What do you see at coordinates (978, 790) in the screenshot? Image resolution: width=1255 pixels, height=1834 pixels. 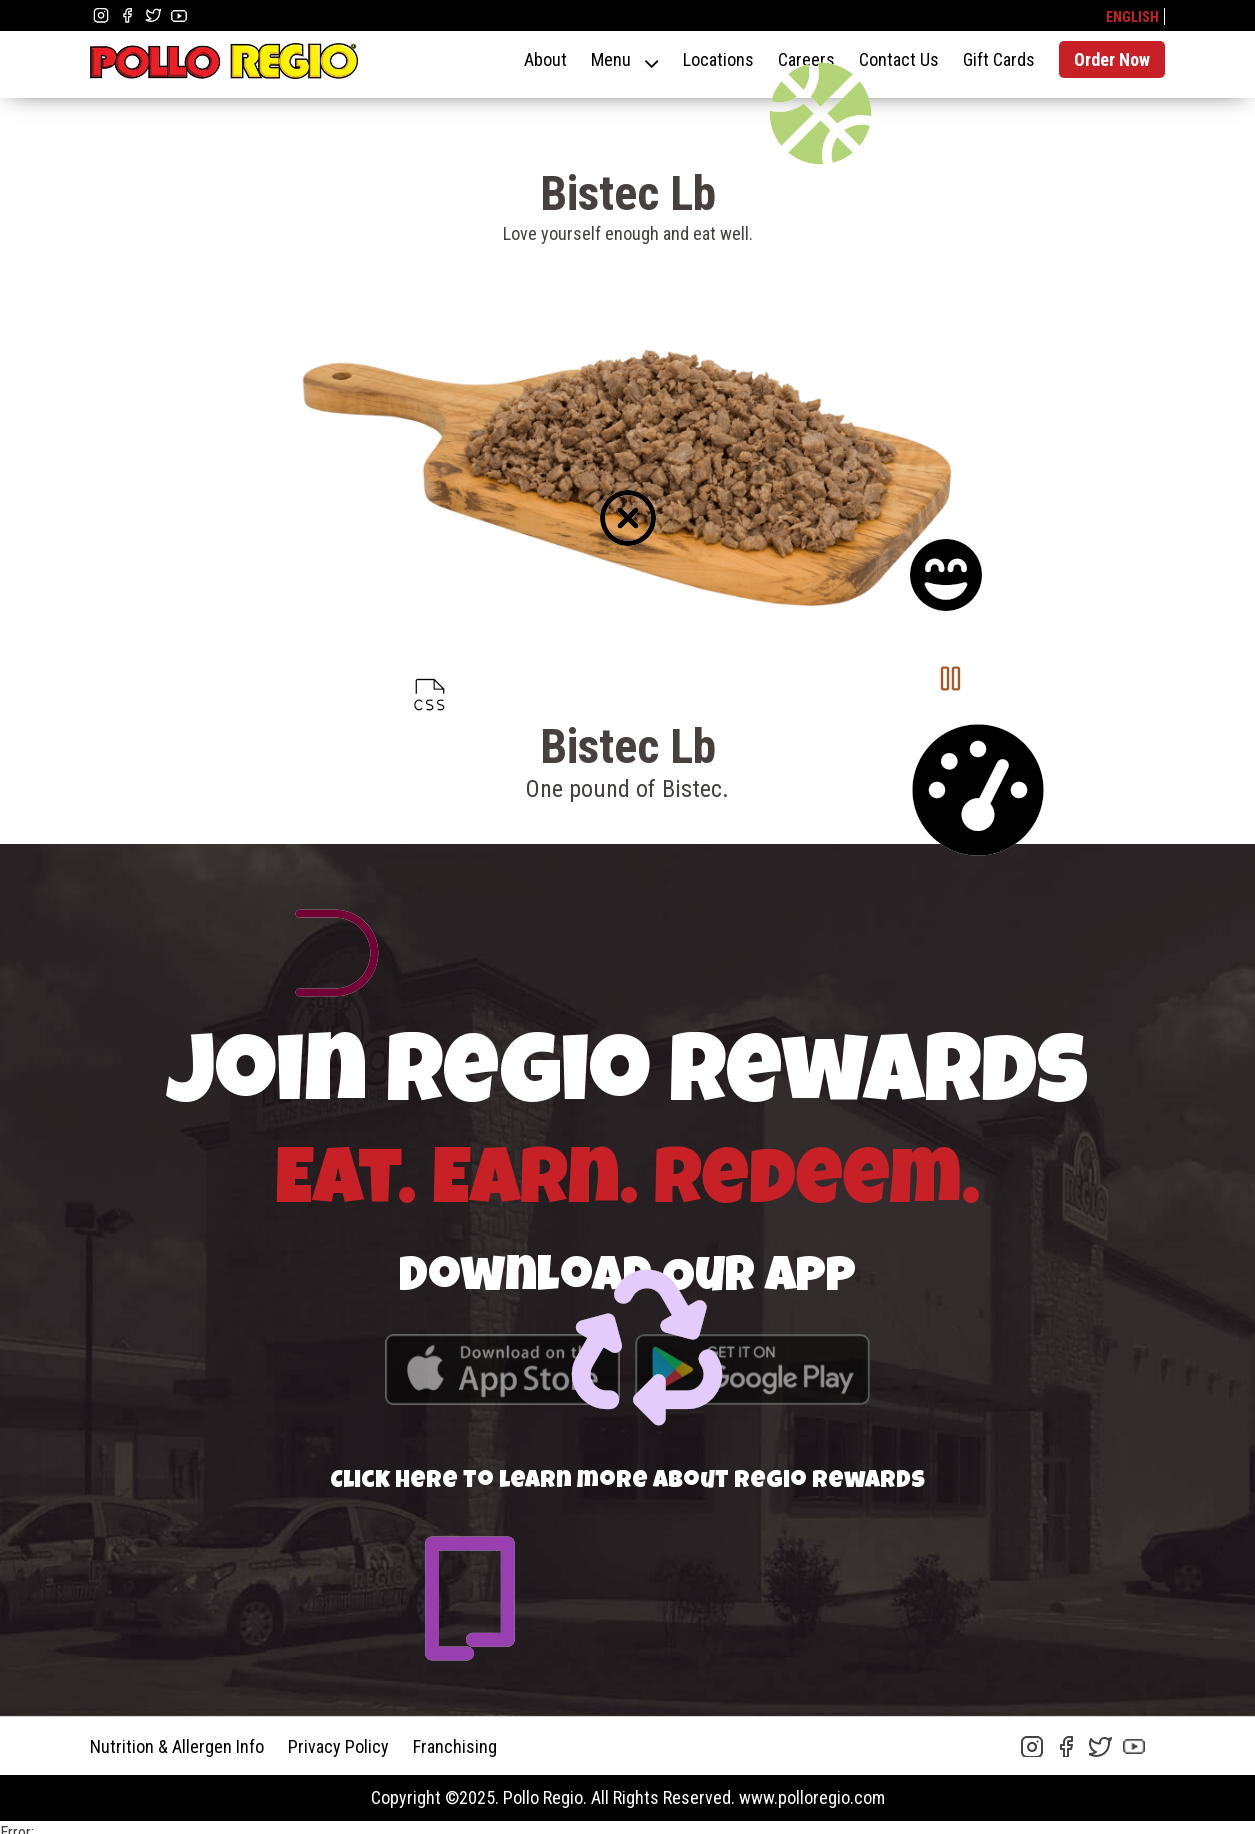 I see `view performance or speed metrics` at bounding box center [978, 790].